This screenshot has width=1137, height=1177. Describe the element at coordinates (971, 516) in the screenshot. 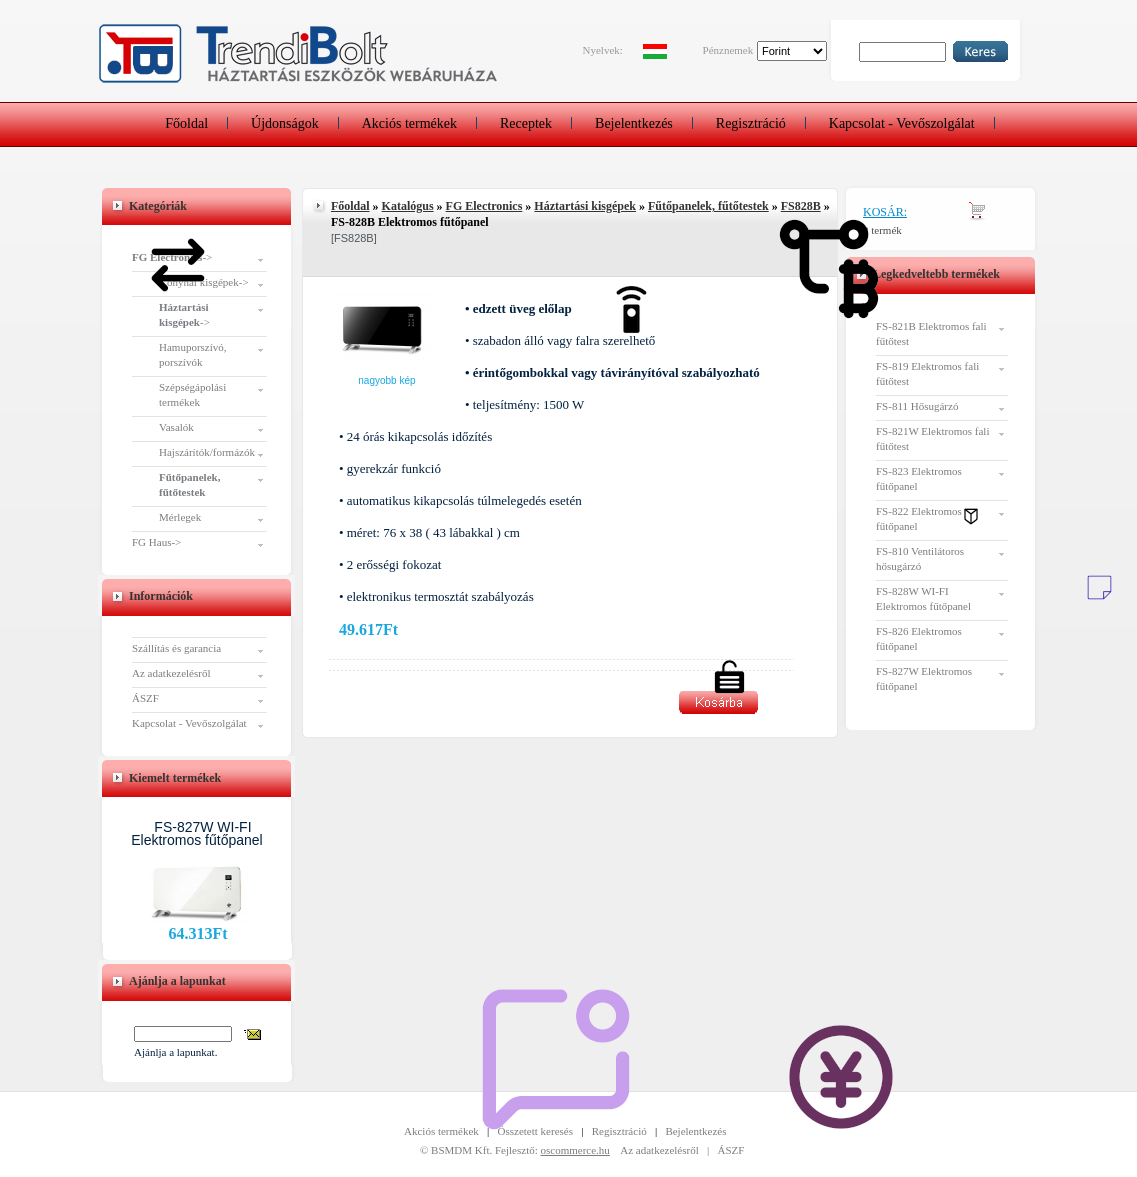

I see `access light refraction or color spectrum tools` at that location.